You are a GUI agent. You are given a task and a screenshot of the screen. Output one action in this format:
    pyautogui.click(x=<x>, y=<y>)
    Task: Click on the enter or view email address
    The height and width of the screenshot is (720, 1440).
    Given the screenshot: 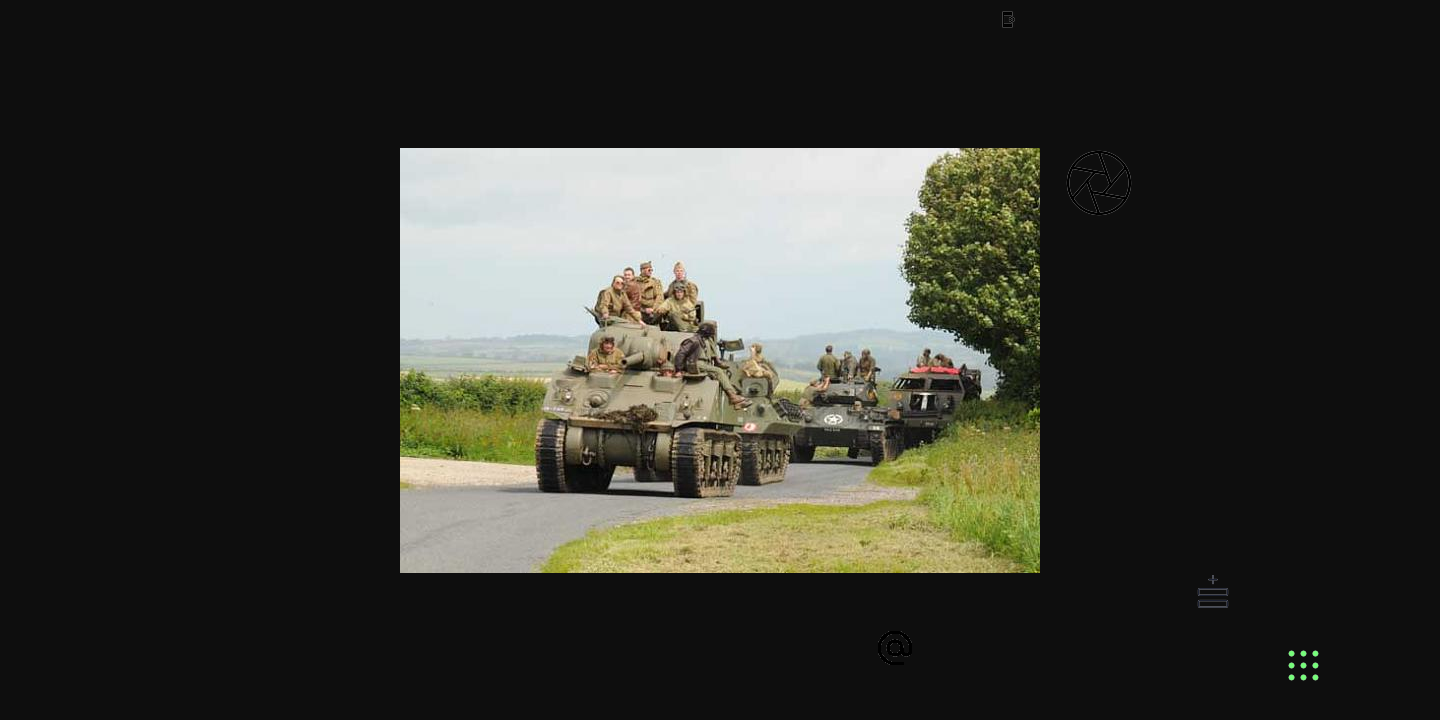 What is the action you would take?
    pyautogui.click(x=895, y=648)
    